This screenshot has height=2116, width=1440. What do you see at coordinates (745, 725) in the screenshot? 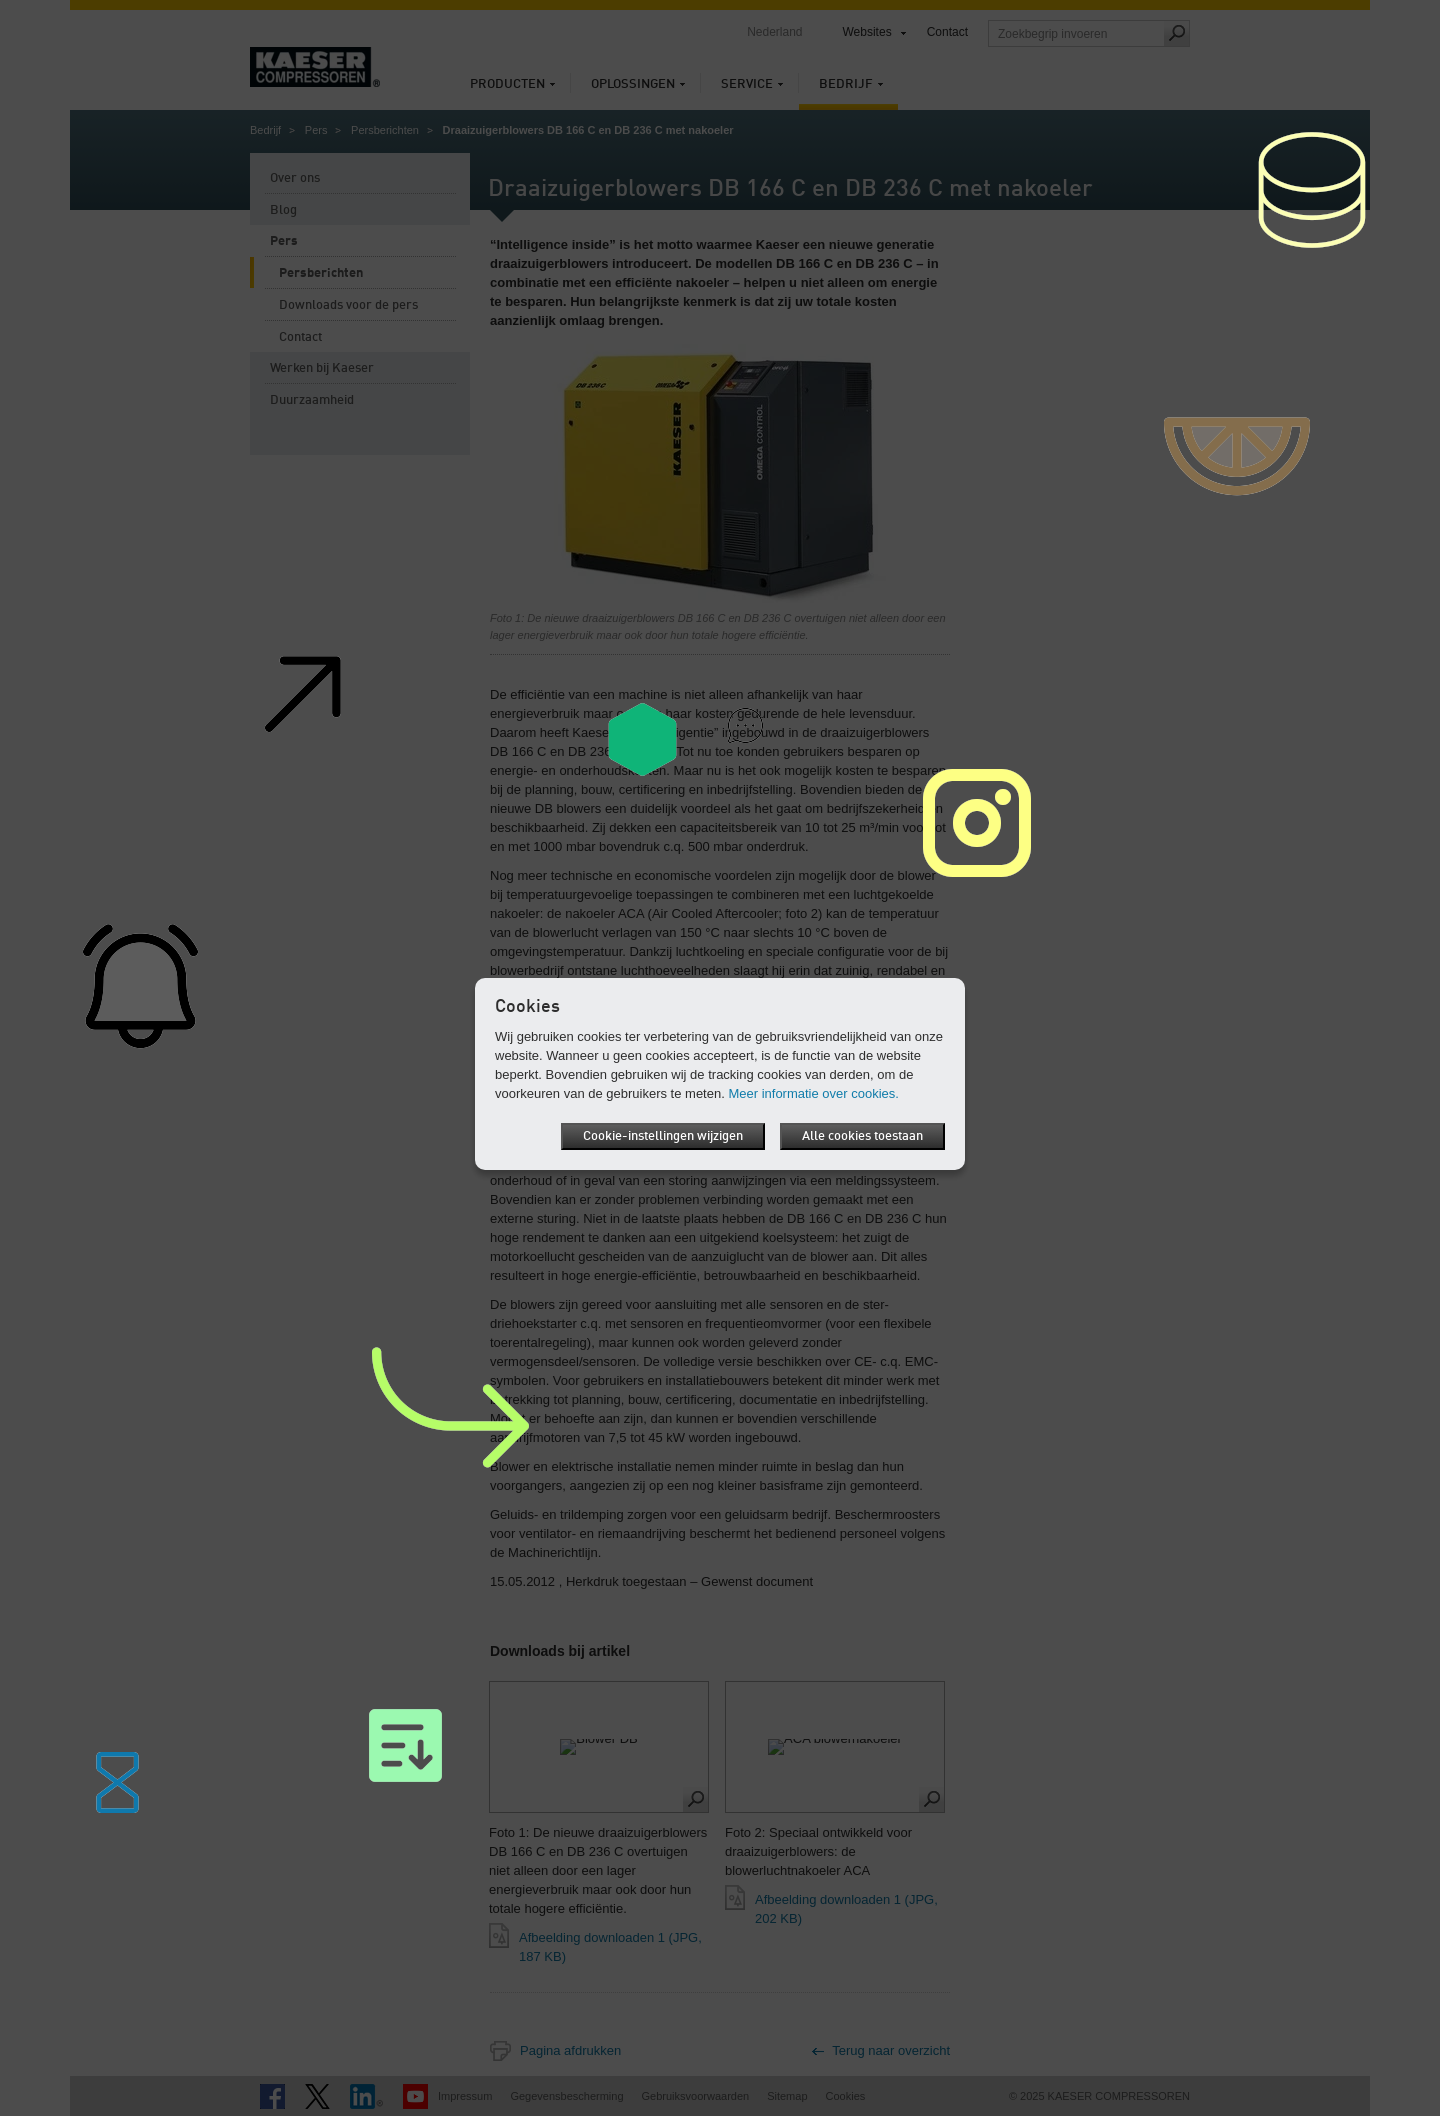
I see `open chat or messaging` at bounding box center [745, 725].